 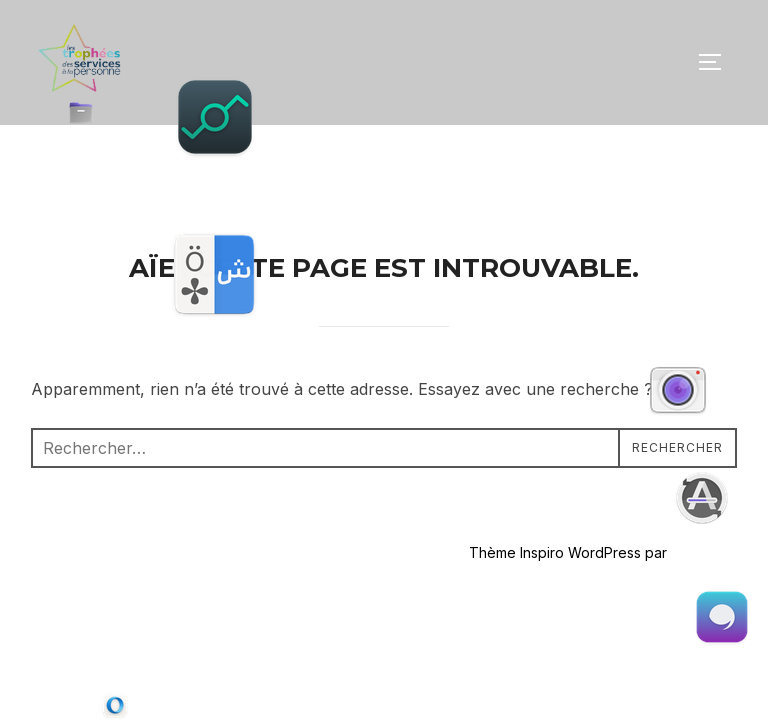 I want to click on check for available software updates, so click(x=702, y=498).